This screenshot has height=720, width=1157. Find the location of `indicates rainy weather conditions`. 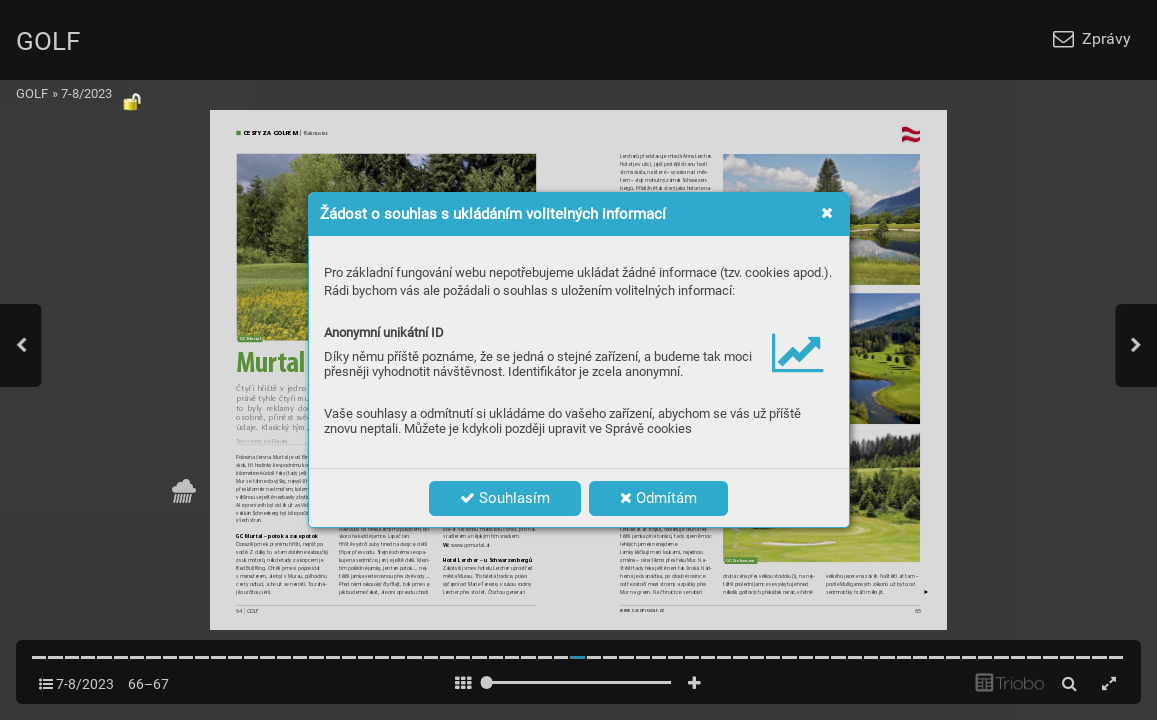

indicates rainy weather conditions is located at coordinates (184, 491).